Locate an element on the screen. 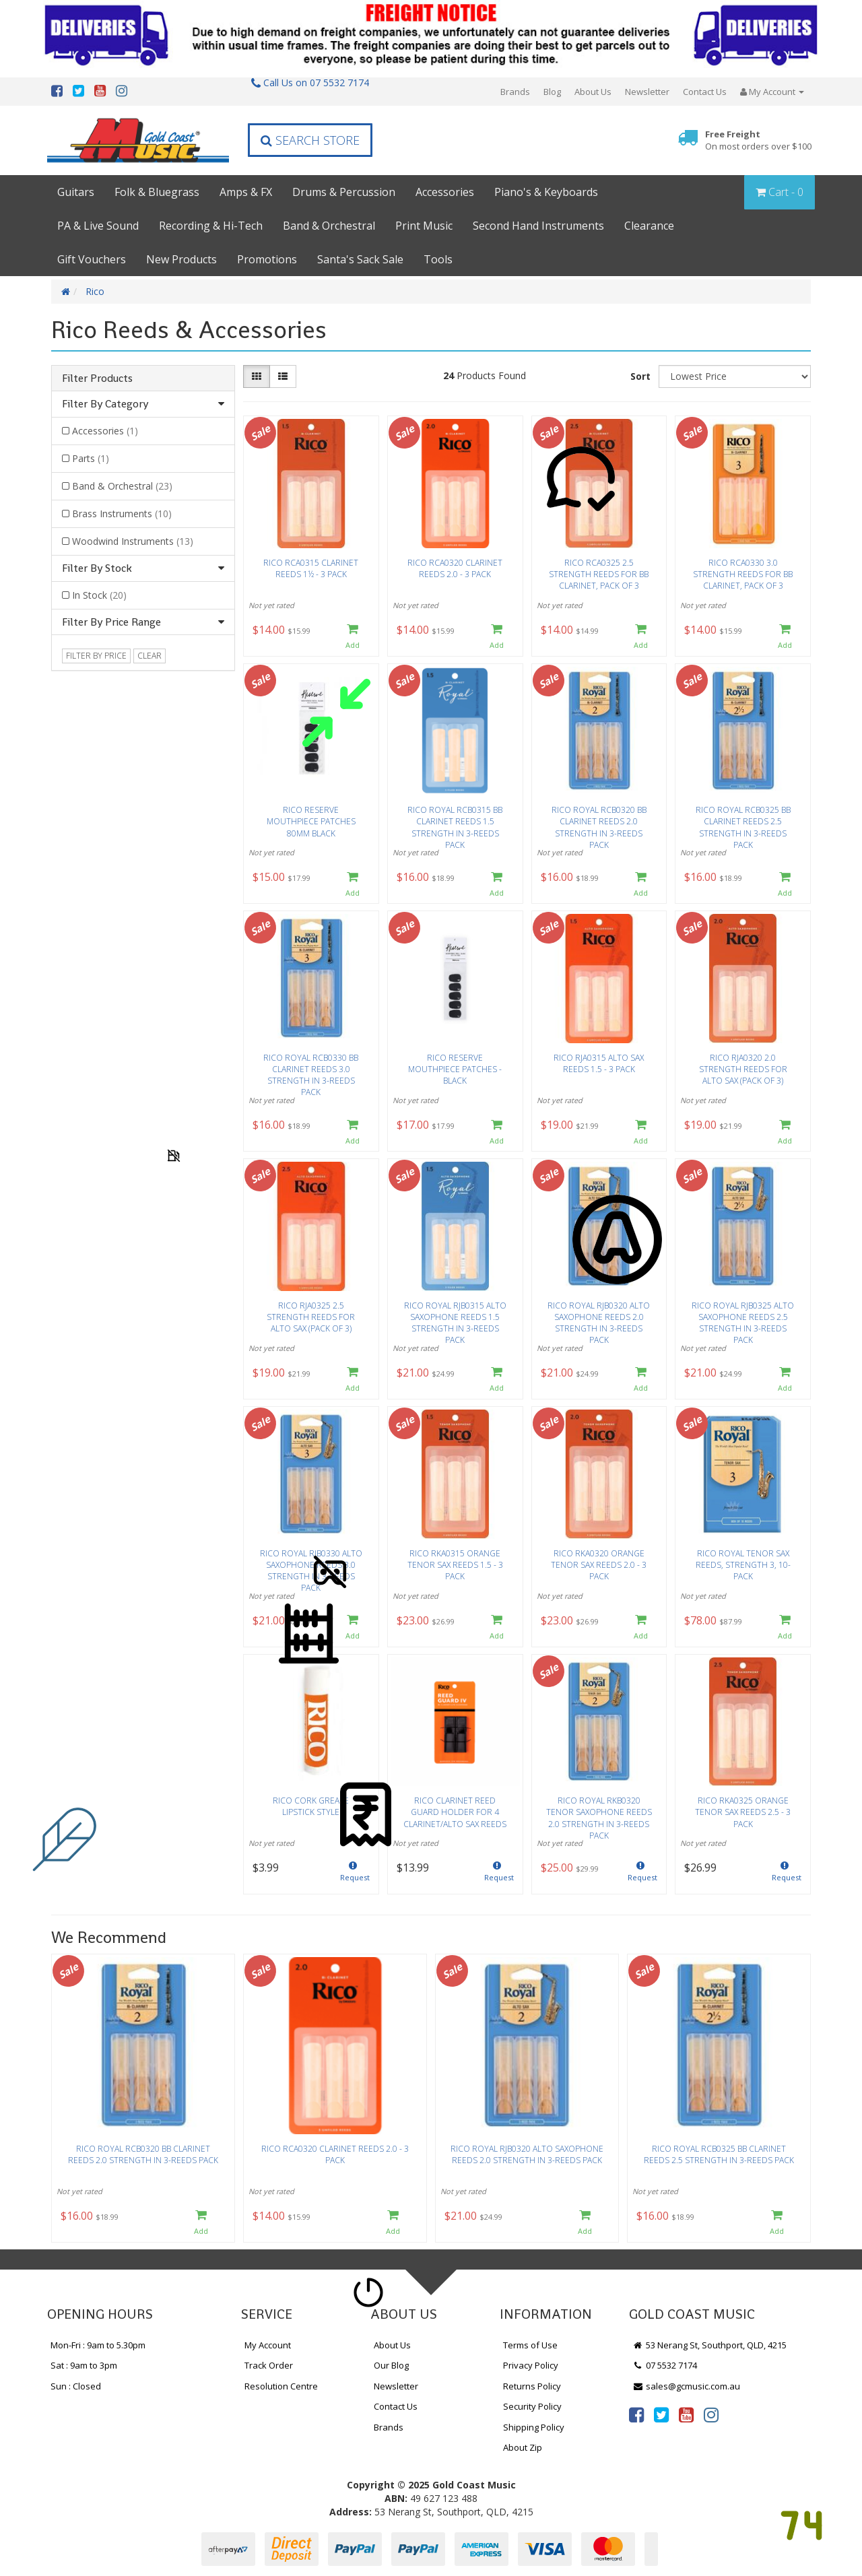 Image resolution: width=862 pixels, height=2576 pixels. access calculator or counting tool is located at coordinates (308, 1633).